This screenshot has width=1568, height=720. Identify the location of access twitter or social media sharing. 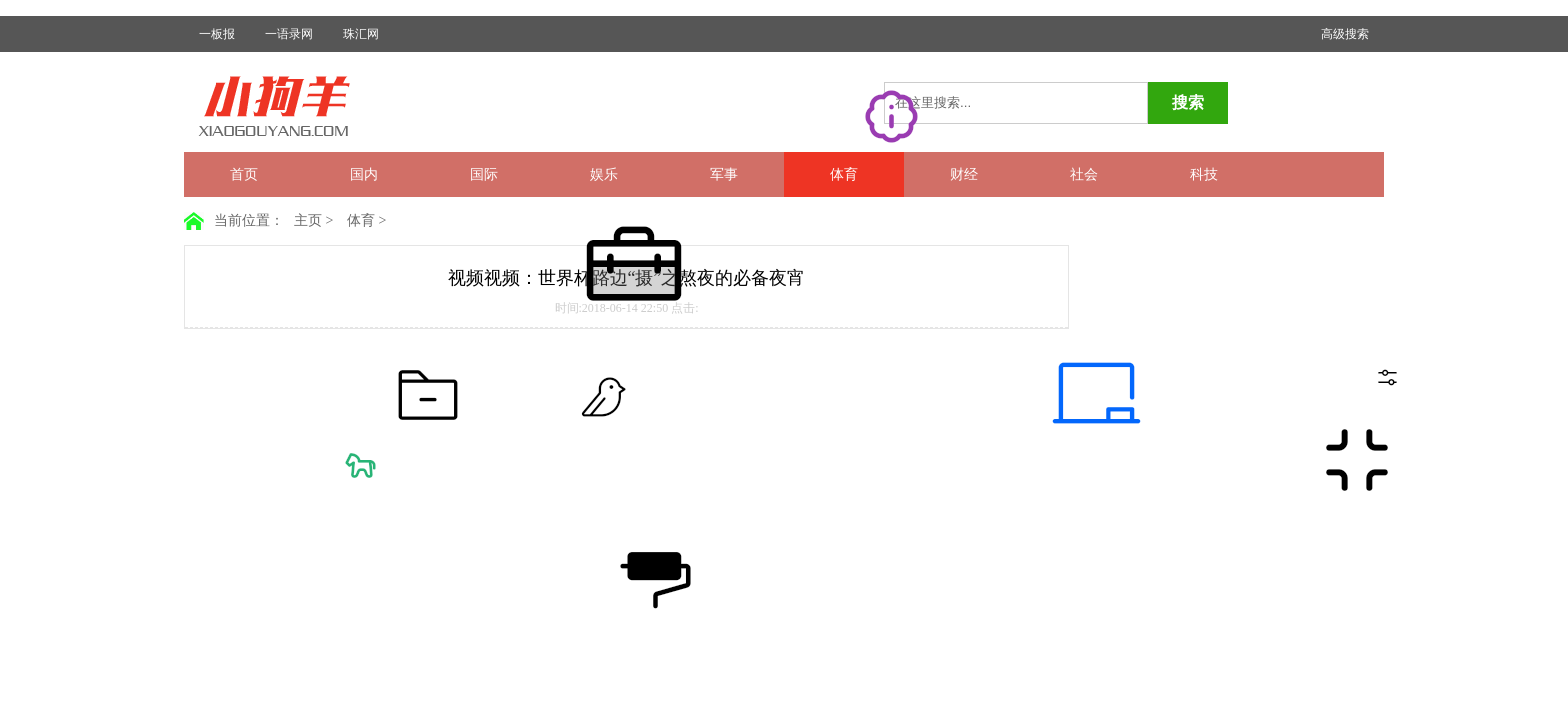
(604, 398).